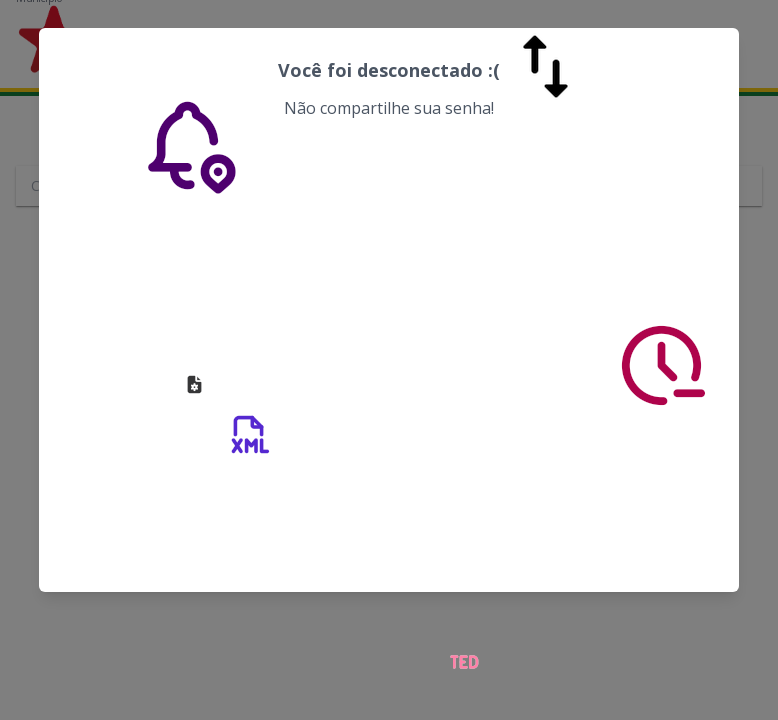 The image size is (778, 720). I want to click on indicates an xml file type, so click(248, 434).